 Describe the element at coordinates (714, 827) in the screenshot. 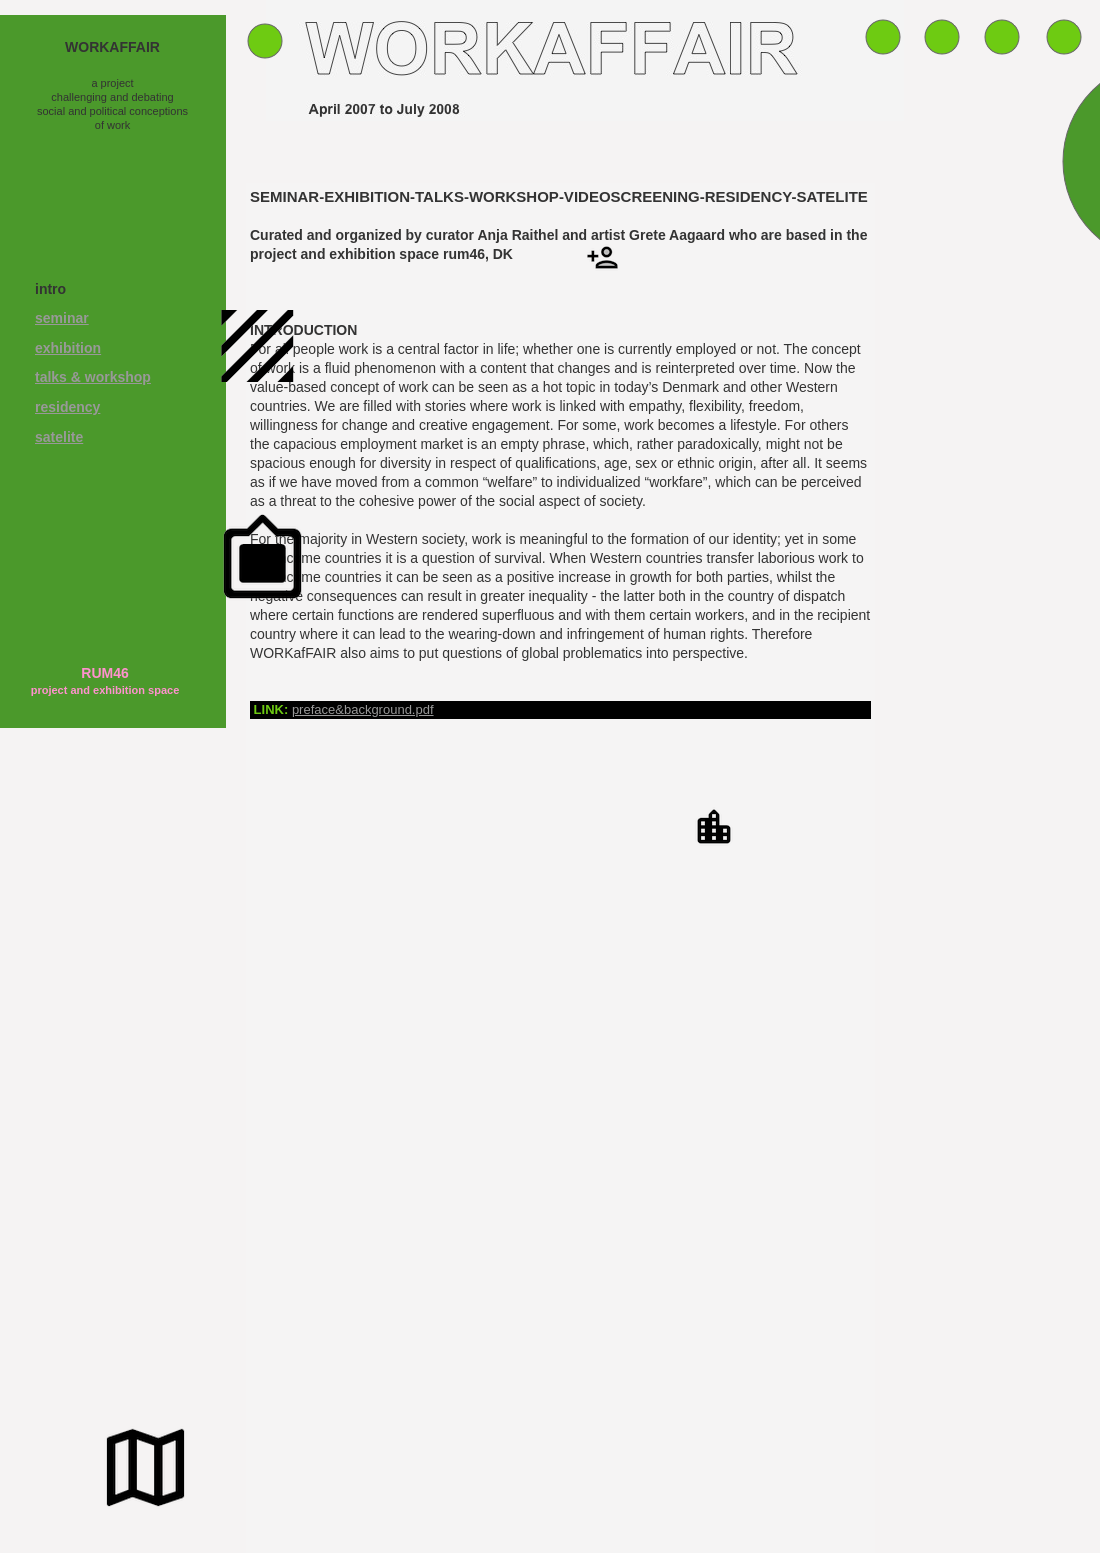

I see `view city or urban locations` at that location.